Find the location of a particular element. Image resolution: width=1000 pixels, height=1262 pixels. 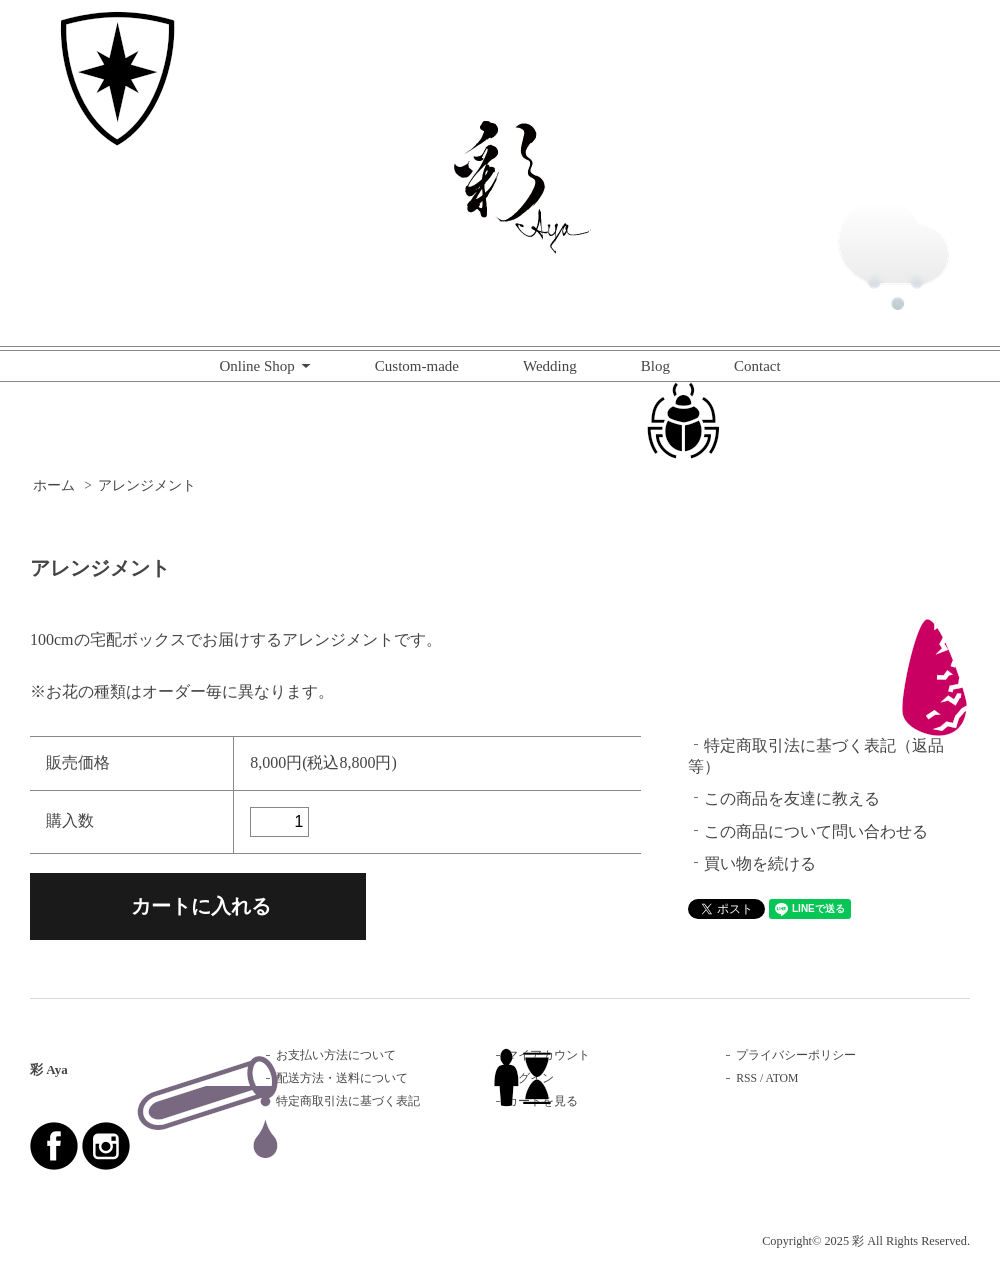

view stone monument or landmark is located at coordinates (934, 677).